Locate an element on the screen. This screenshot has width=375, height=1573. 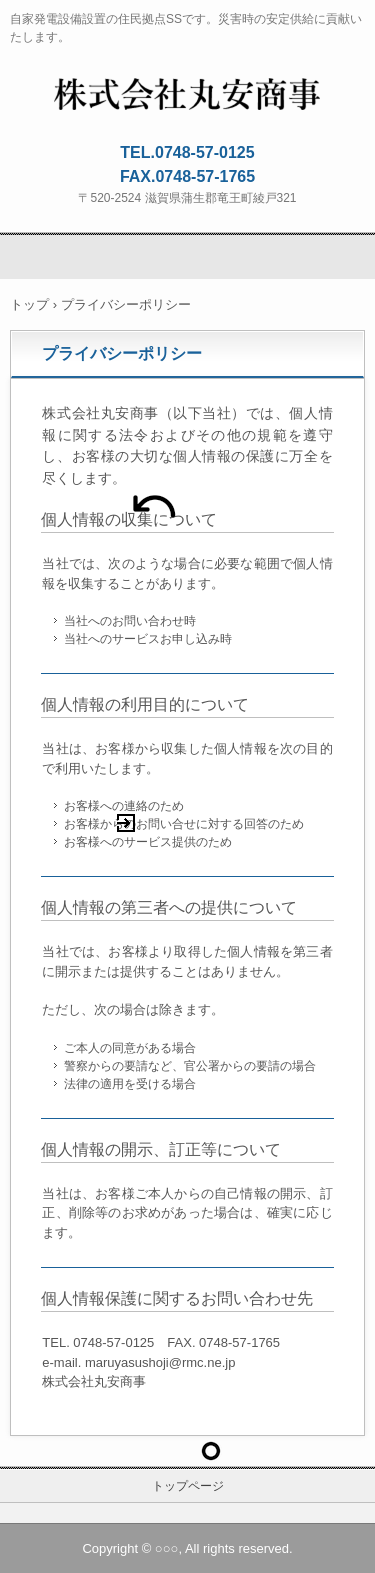
log out of the current account is located at coordinates (126, 823).